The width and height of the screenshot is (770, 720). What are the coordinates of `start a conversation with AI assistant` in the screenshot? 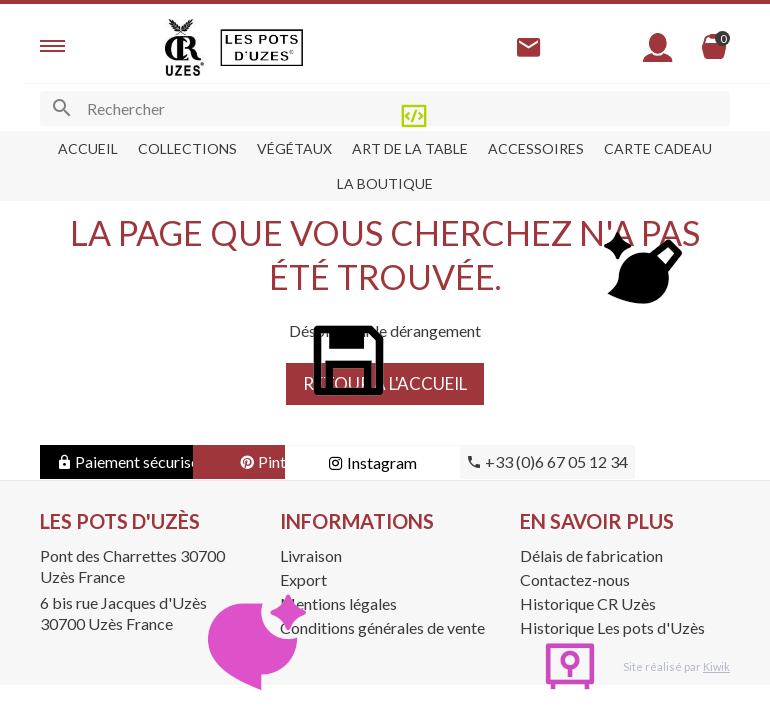 It's located at (252, 643).